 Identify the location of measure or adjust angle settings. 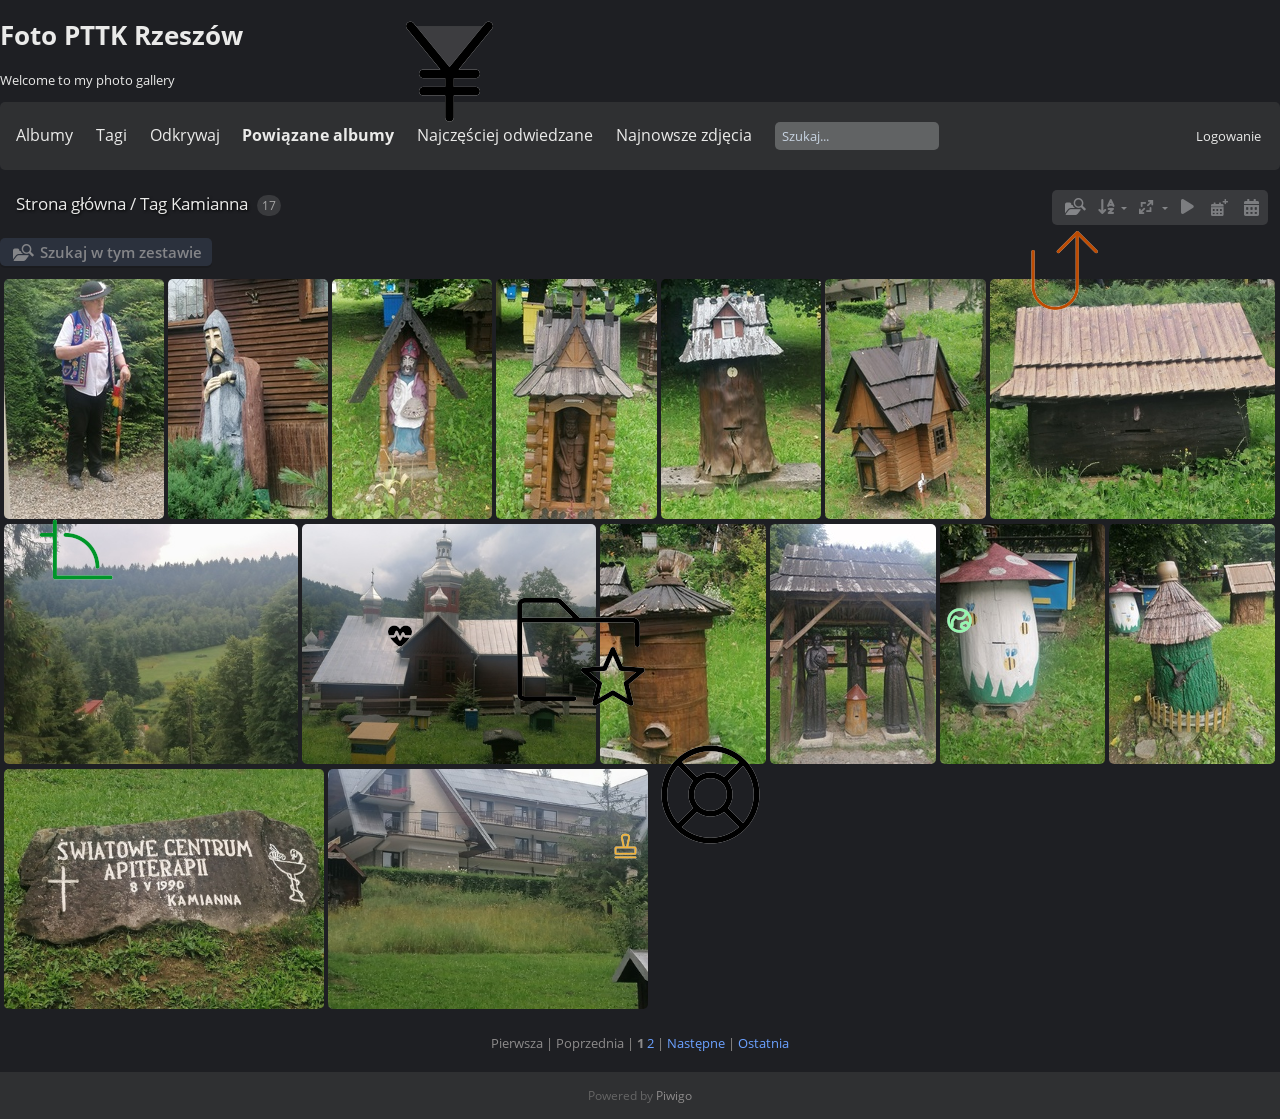
(73, 553).